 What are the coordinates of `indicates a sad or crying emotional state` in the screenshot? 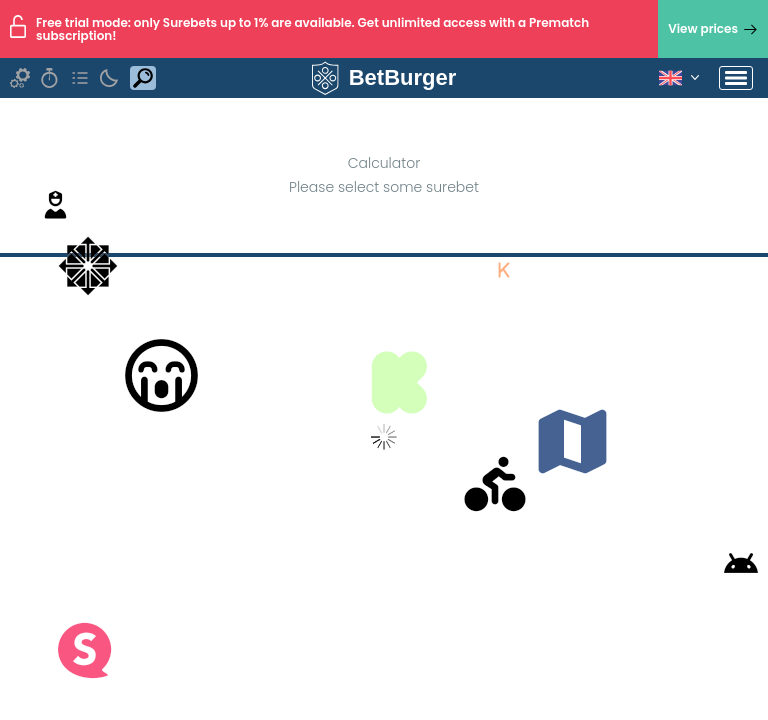 It's located at (161, 375).